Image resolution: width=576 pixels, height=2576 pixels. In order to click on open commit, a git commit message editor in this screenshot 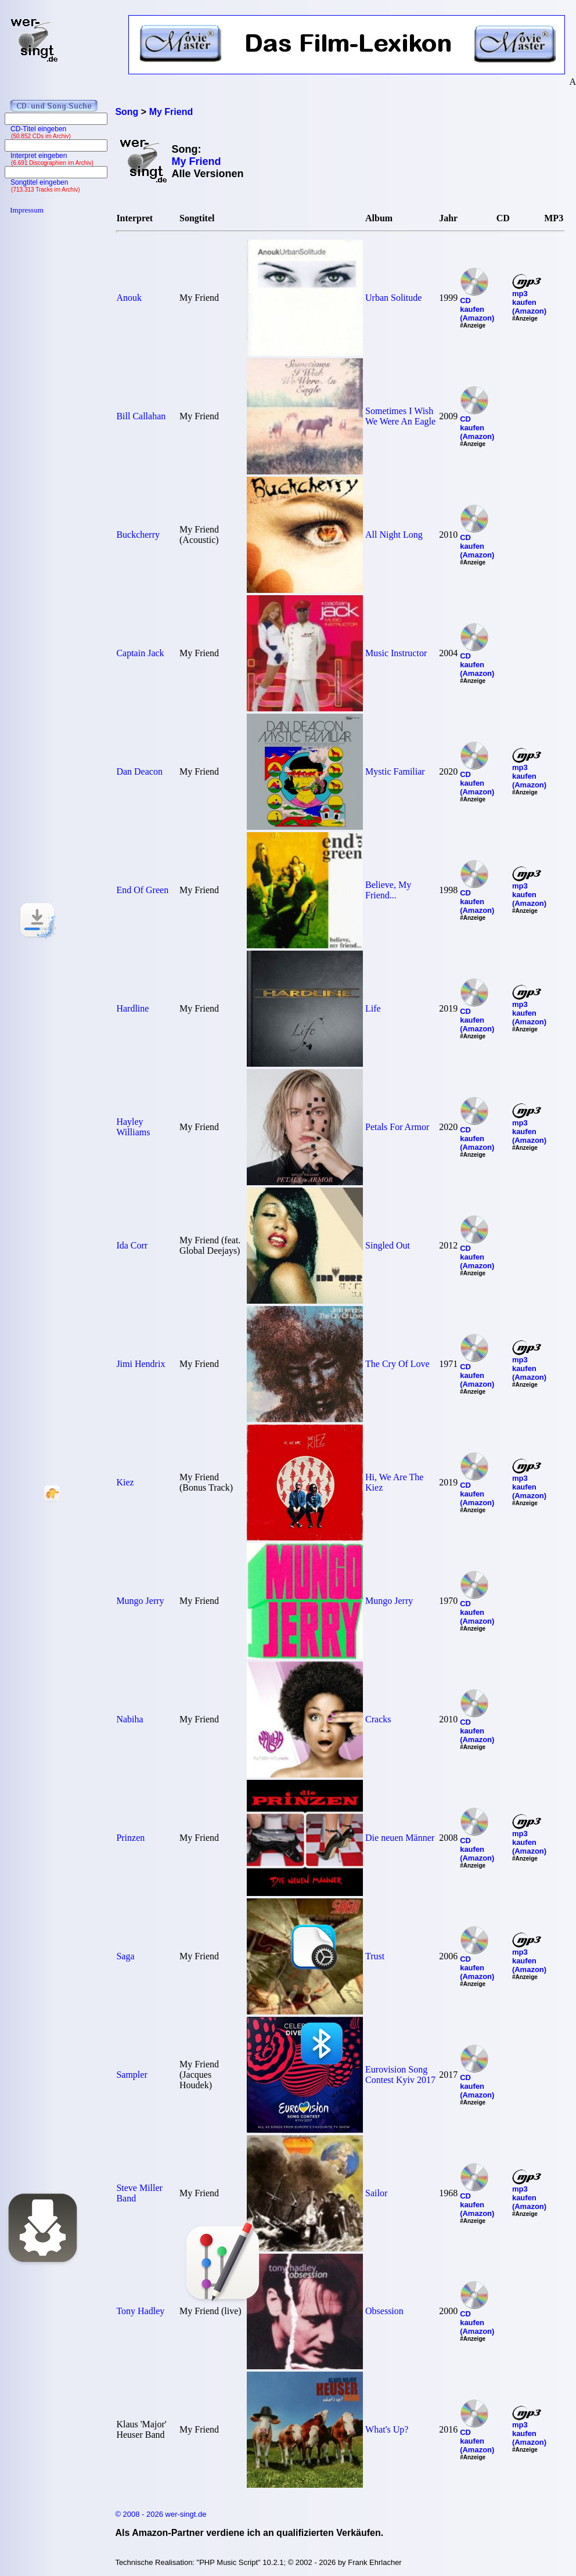, I will do `click(222, 2262)`.